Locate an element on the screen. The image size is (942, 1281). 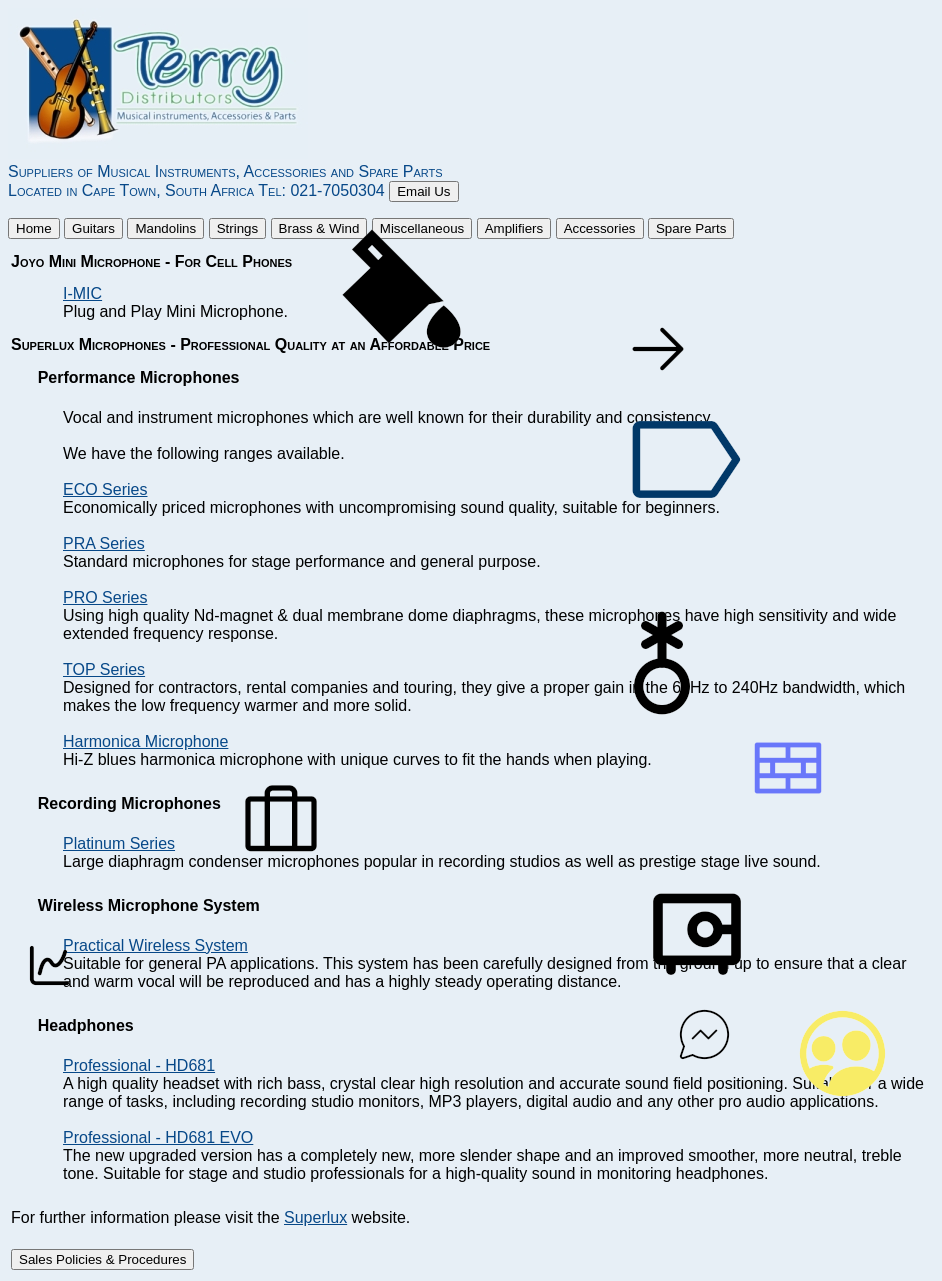
view trend data with smooth curve visualization is located at coordinates (49, 965).